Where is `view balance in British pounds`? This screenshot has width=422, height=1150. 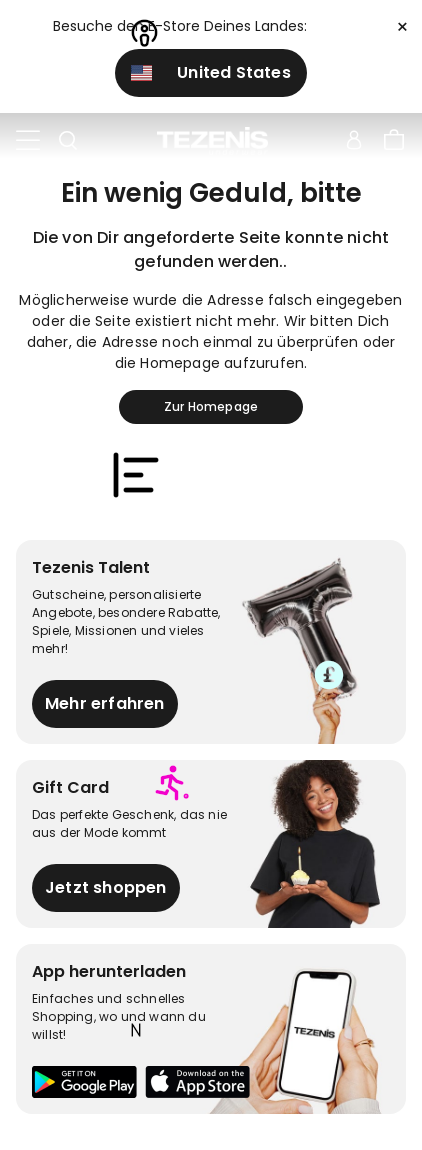 view balance in British pounds is located at coordinates (329, 675).